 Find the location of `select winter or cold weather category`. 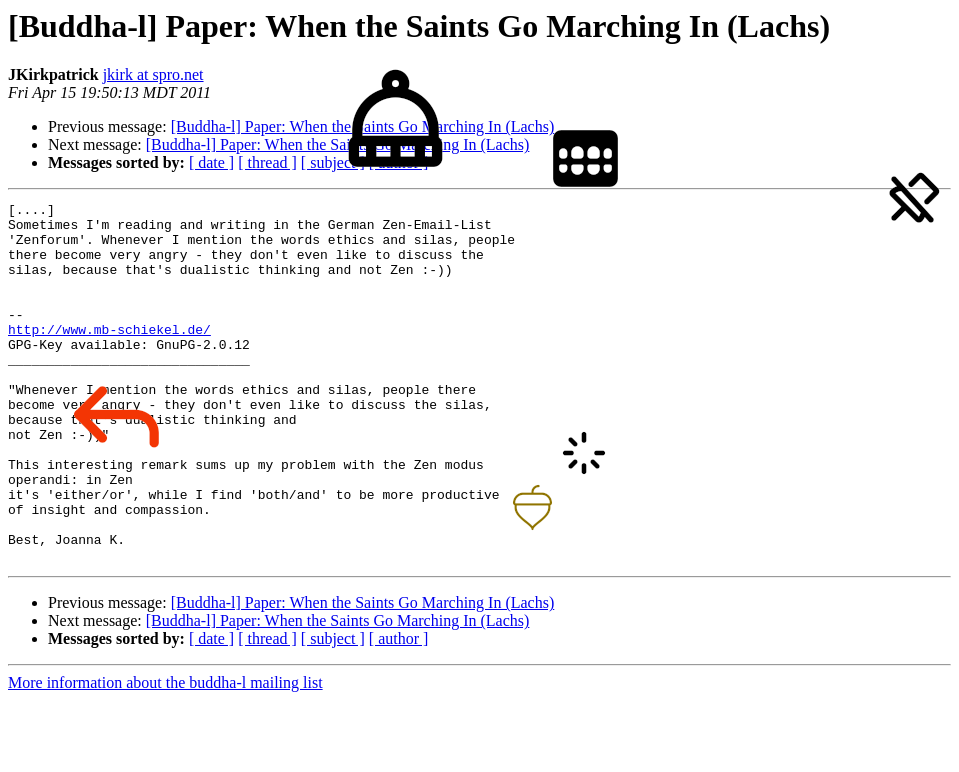

select winter or cold weather category is located at coordinates (395, 123).